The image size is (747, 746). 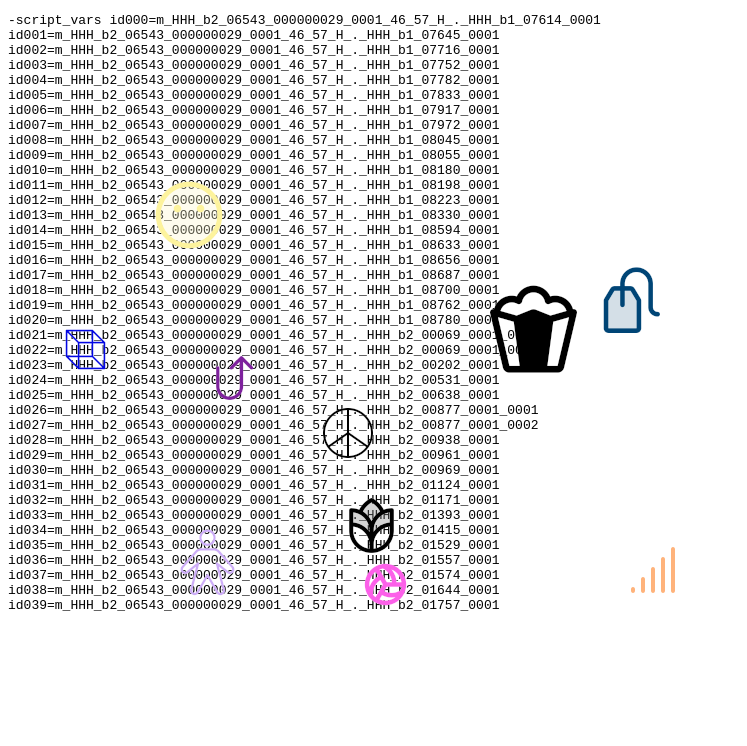 What do you see at coordinates (233, 378) in the screenshot?
I see `redo or repeat last action` at bounding box center [233, 378].